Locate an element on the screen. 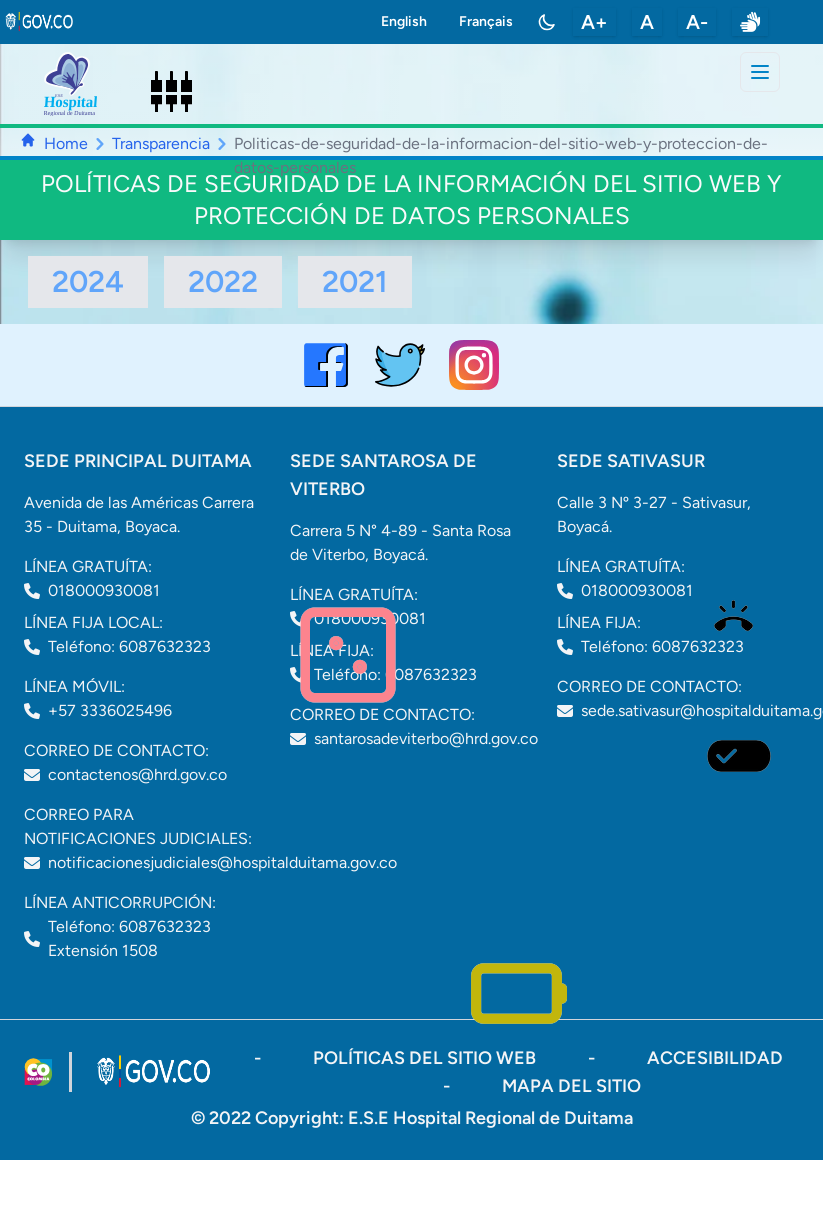  indicates battery is empty or critically low is located at coordinates (516, 988).